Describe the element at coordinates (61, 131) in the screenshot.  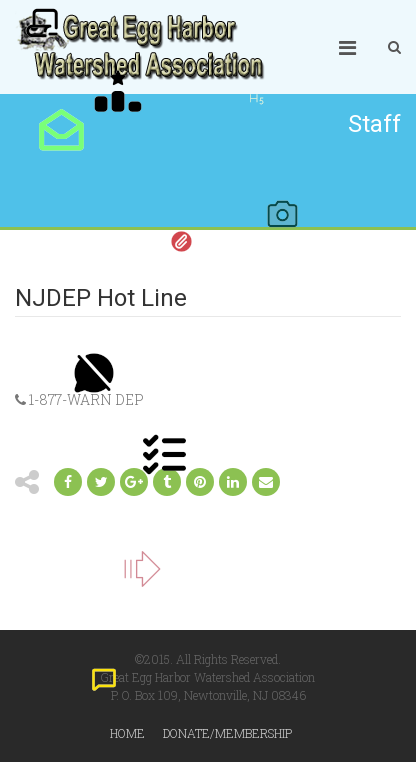
I see `view opened mail or messages` at that location.